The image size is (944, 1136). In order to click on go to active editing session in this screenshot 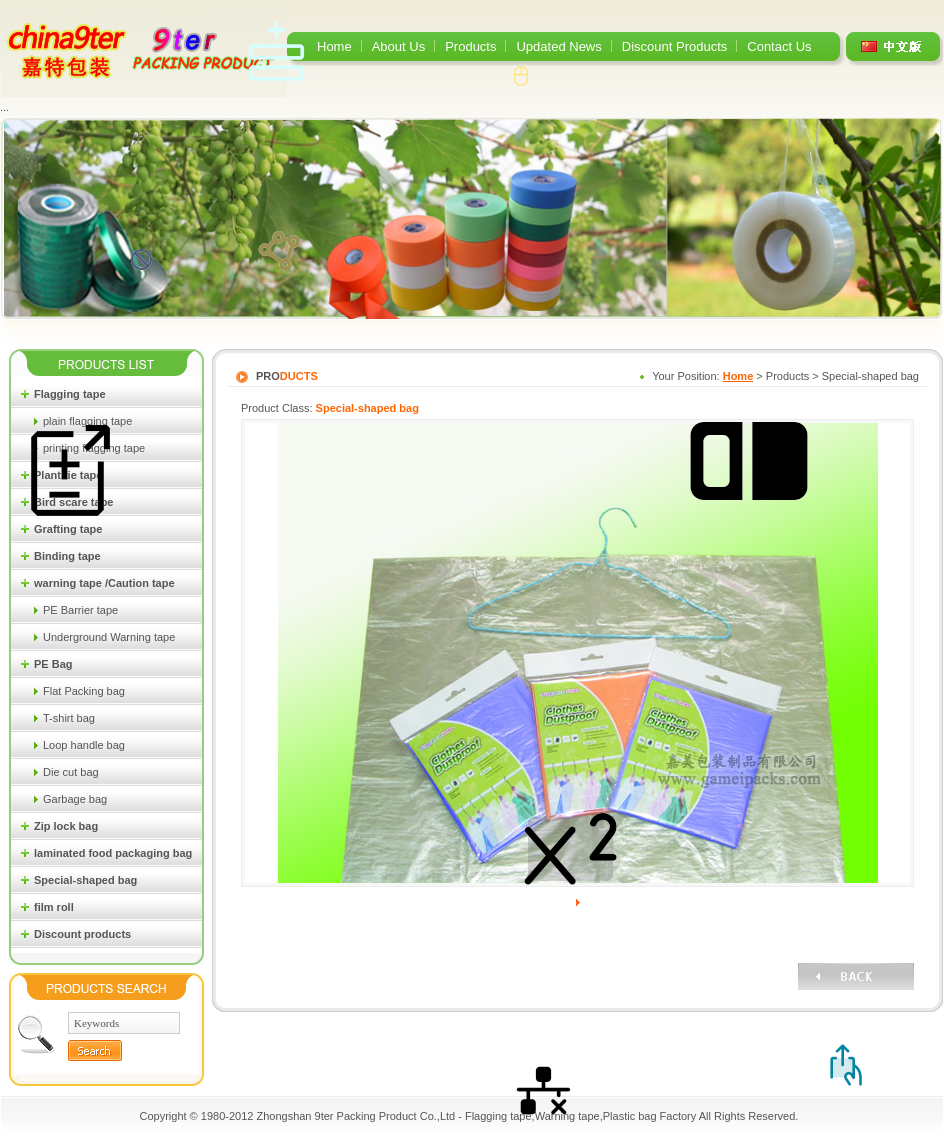, I will do `click(67, 473)`.